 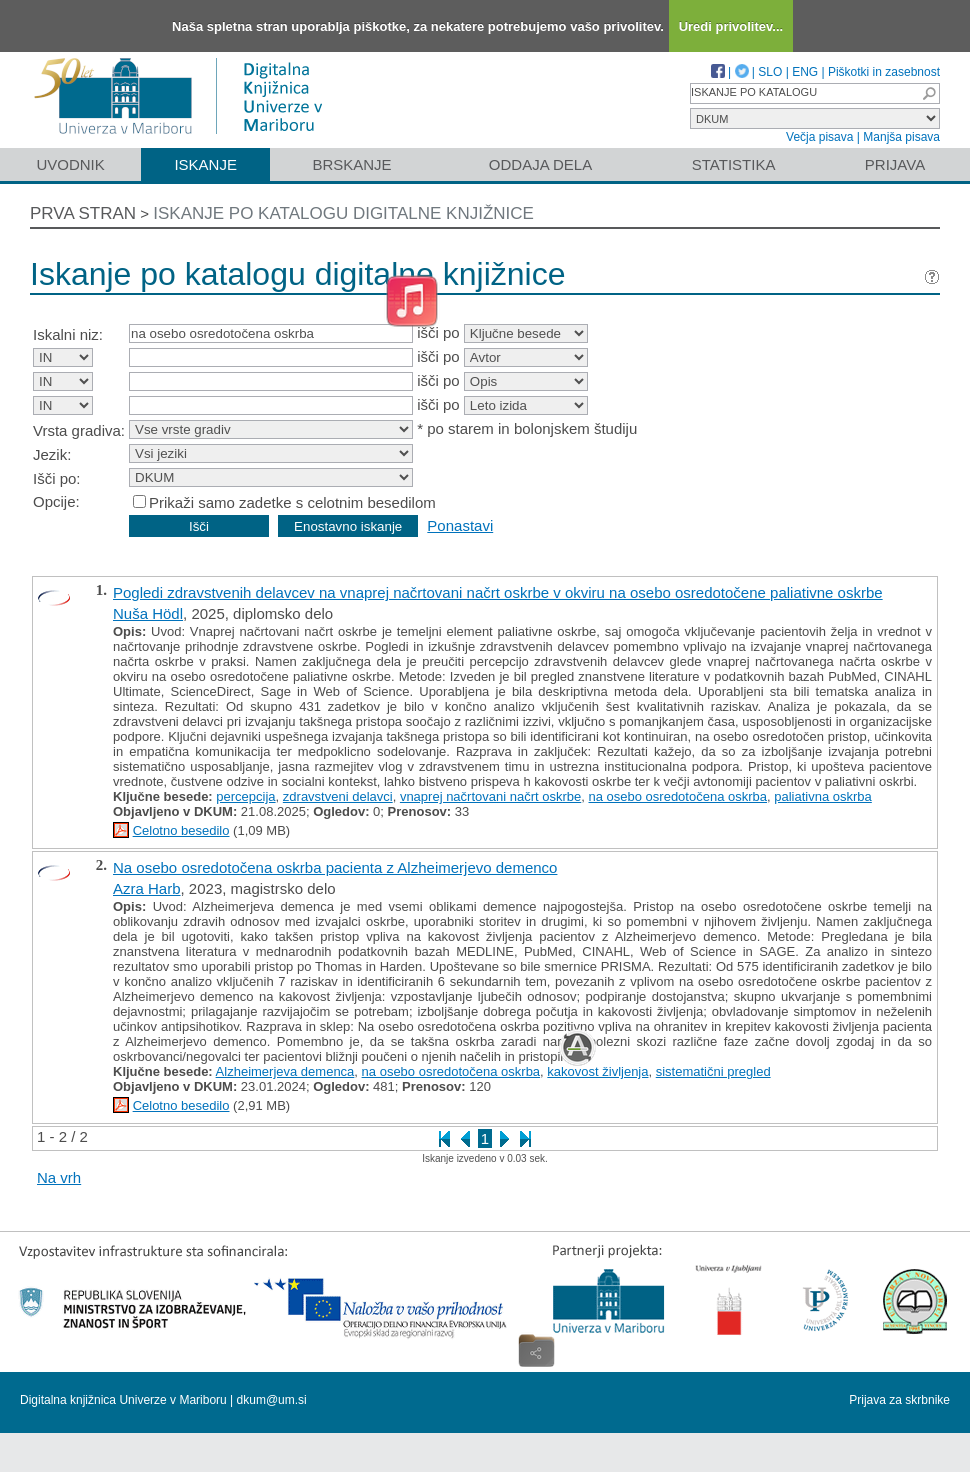 What do you see at coordinates (412, 301) in the screenshot?
I see `open the gnome music app` at bounding box center [412, 301].